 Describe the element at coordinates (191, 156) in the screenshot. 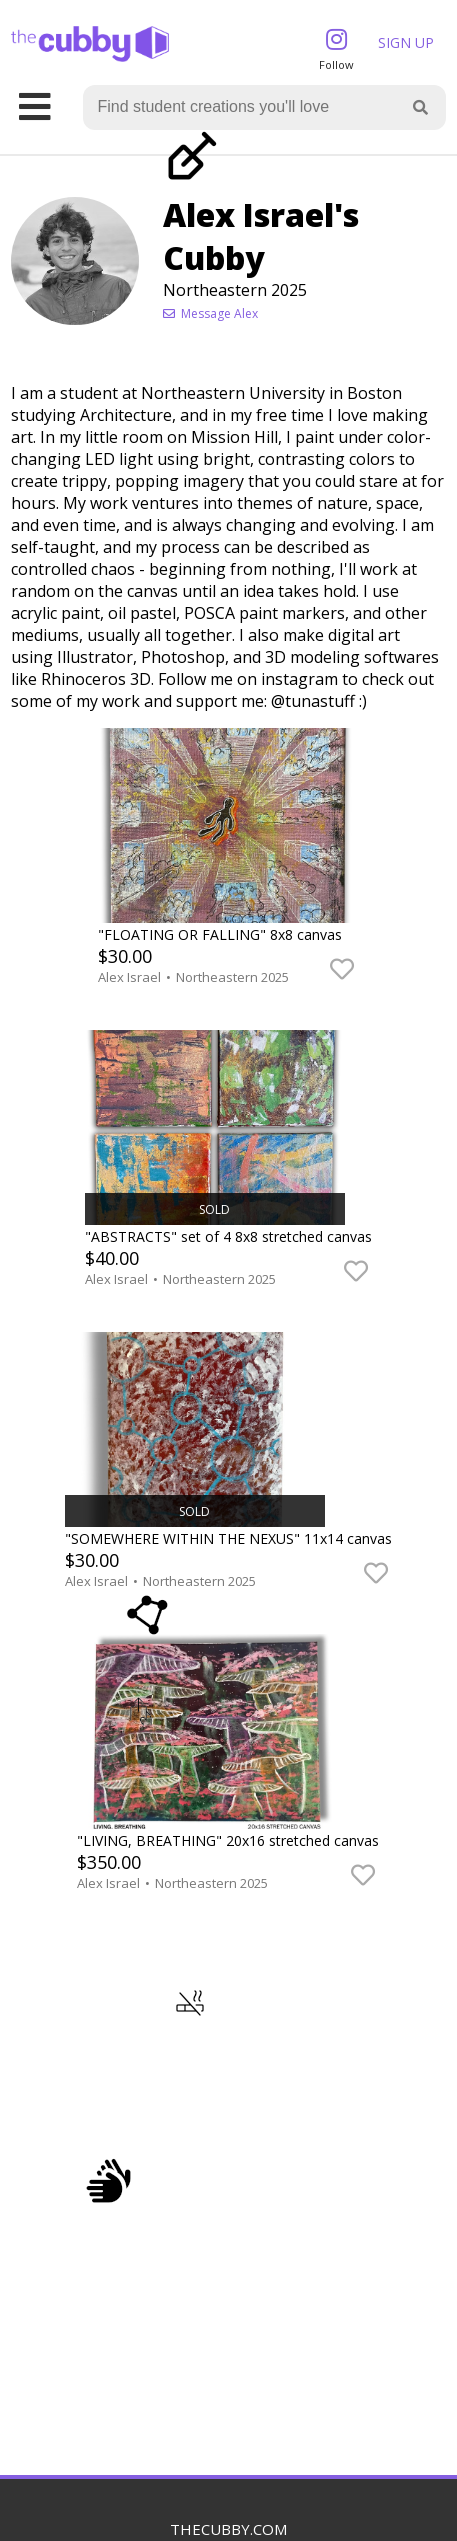

I see `access gardening or landscaping tools` at that location.